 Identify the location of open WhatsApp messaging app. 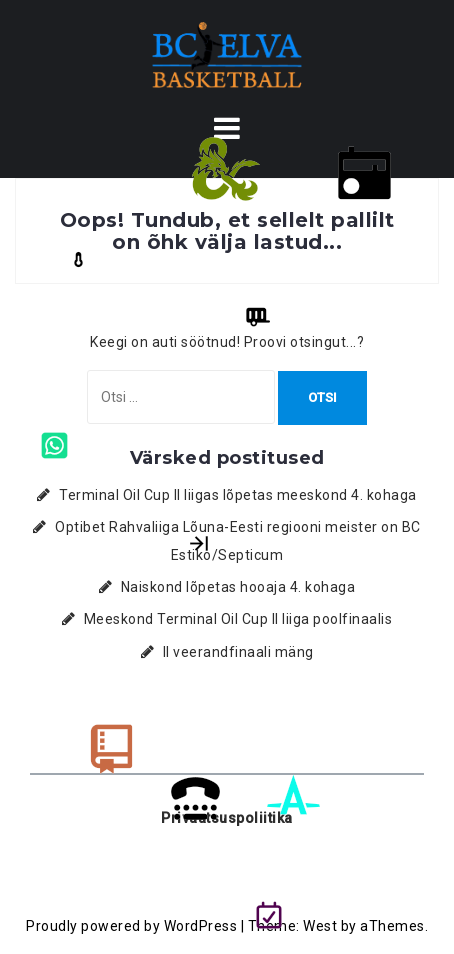
(54, 445).